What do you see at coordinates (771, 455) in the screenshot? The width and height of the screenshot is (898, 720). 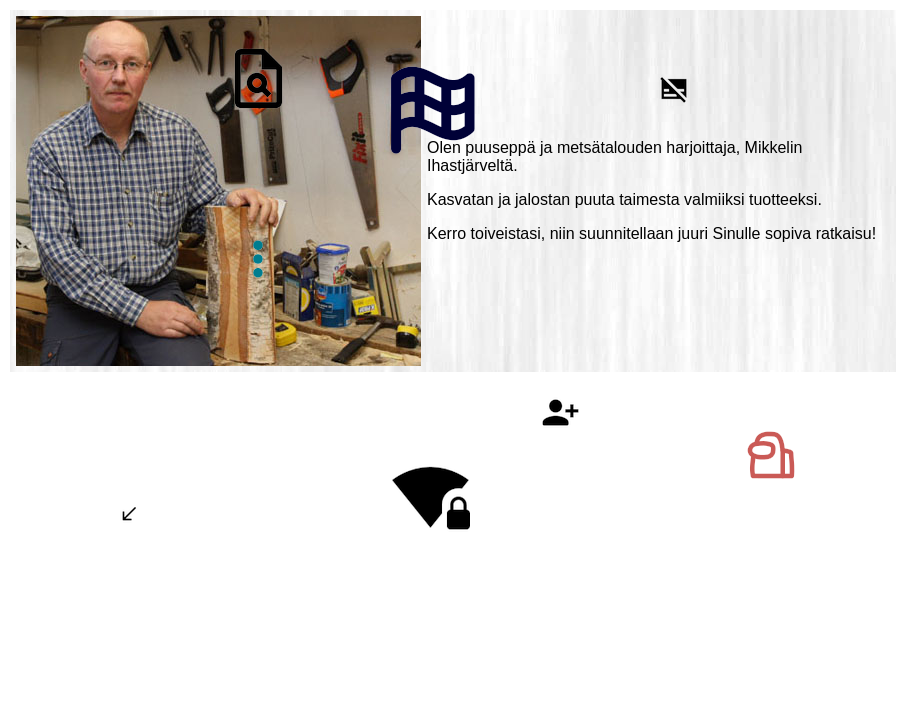 I see `among us game logo` at bounding box center [771, 455].